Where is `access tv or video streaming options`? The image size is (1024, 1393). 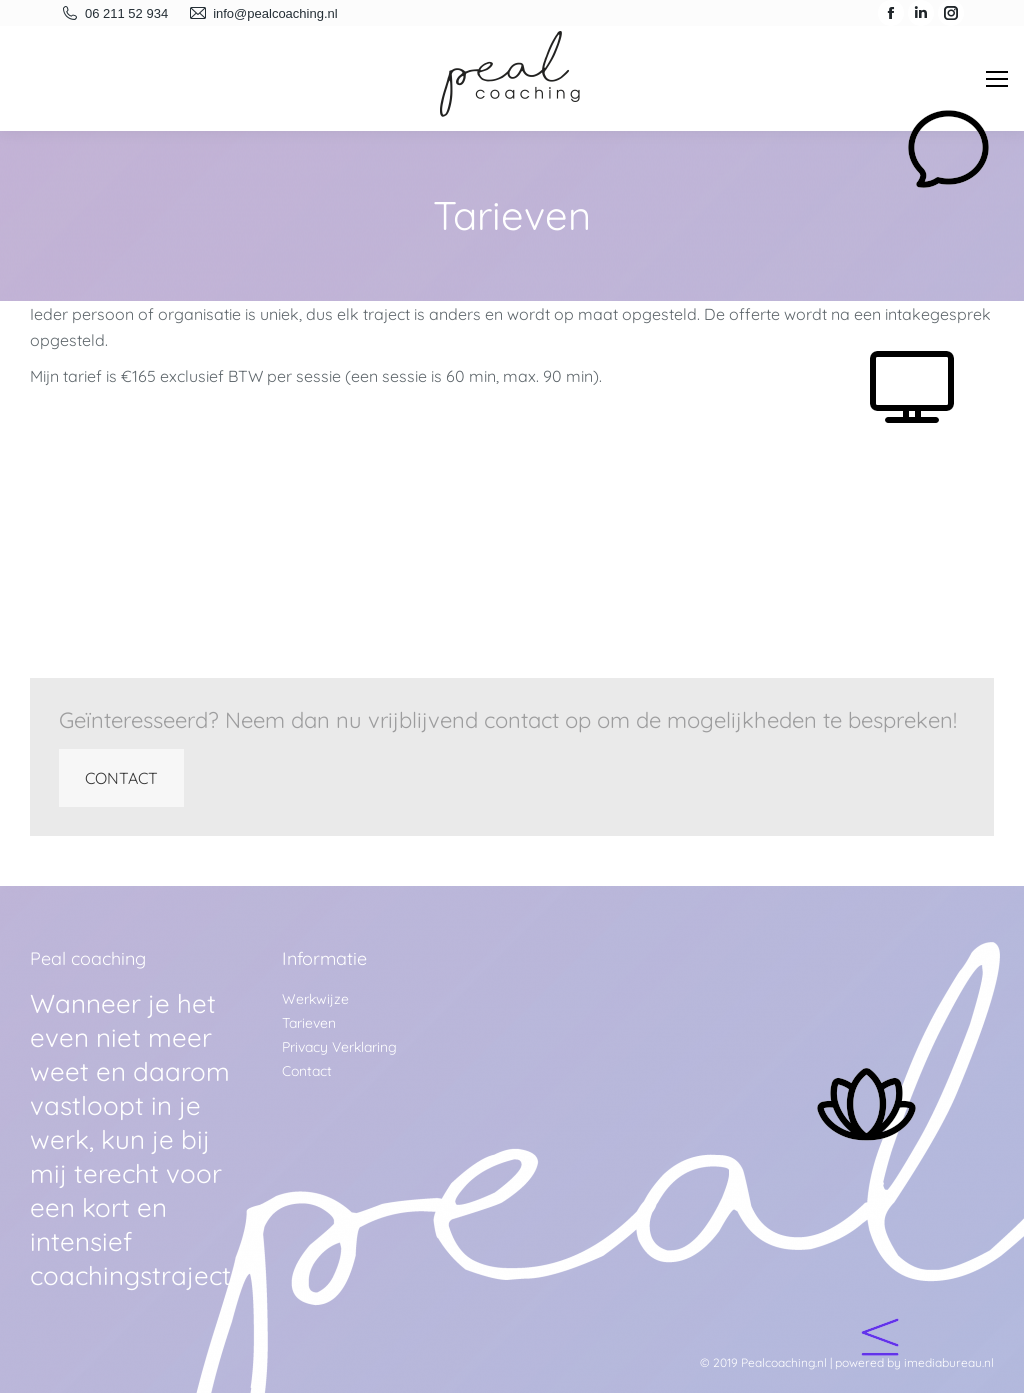
access tv or video streaming options is located at coordinates (912, 387).